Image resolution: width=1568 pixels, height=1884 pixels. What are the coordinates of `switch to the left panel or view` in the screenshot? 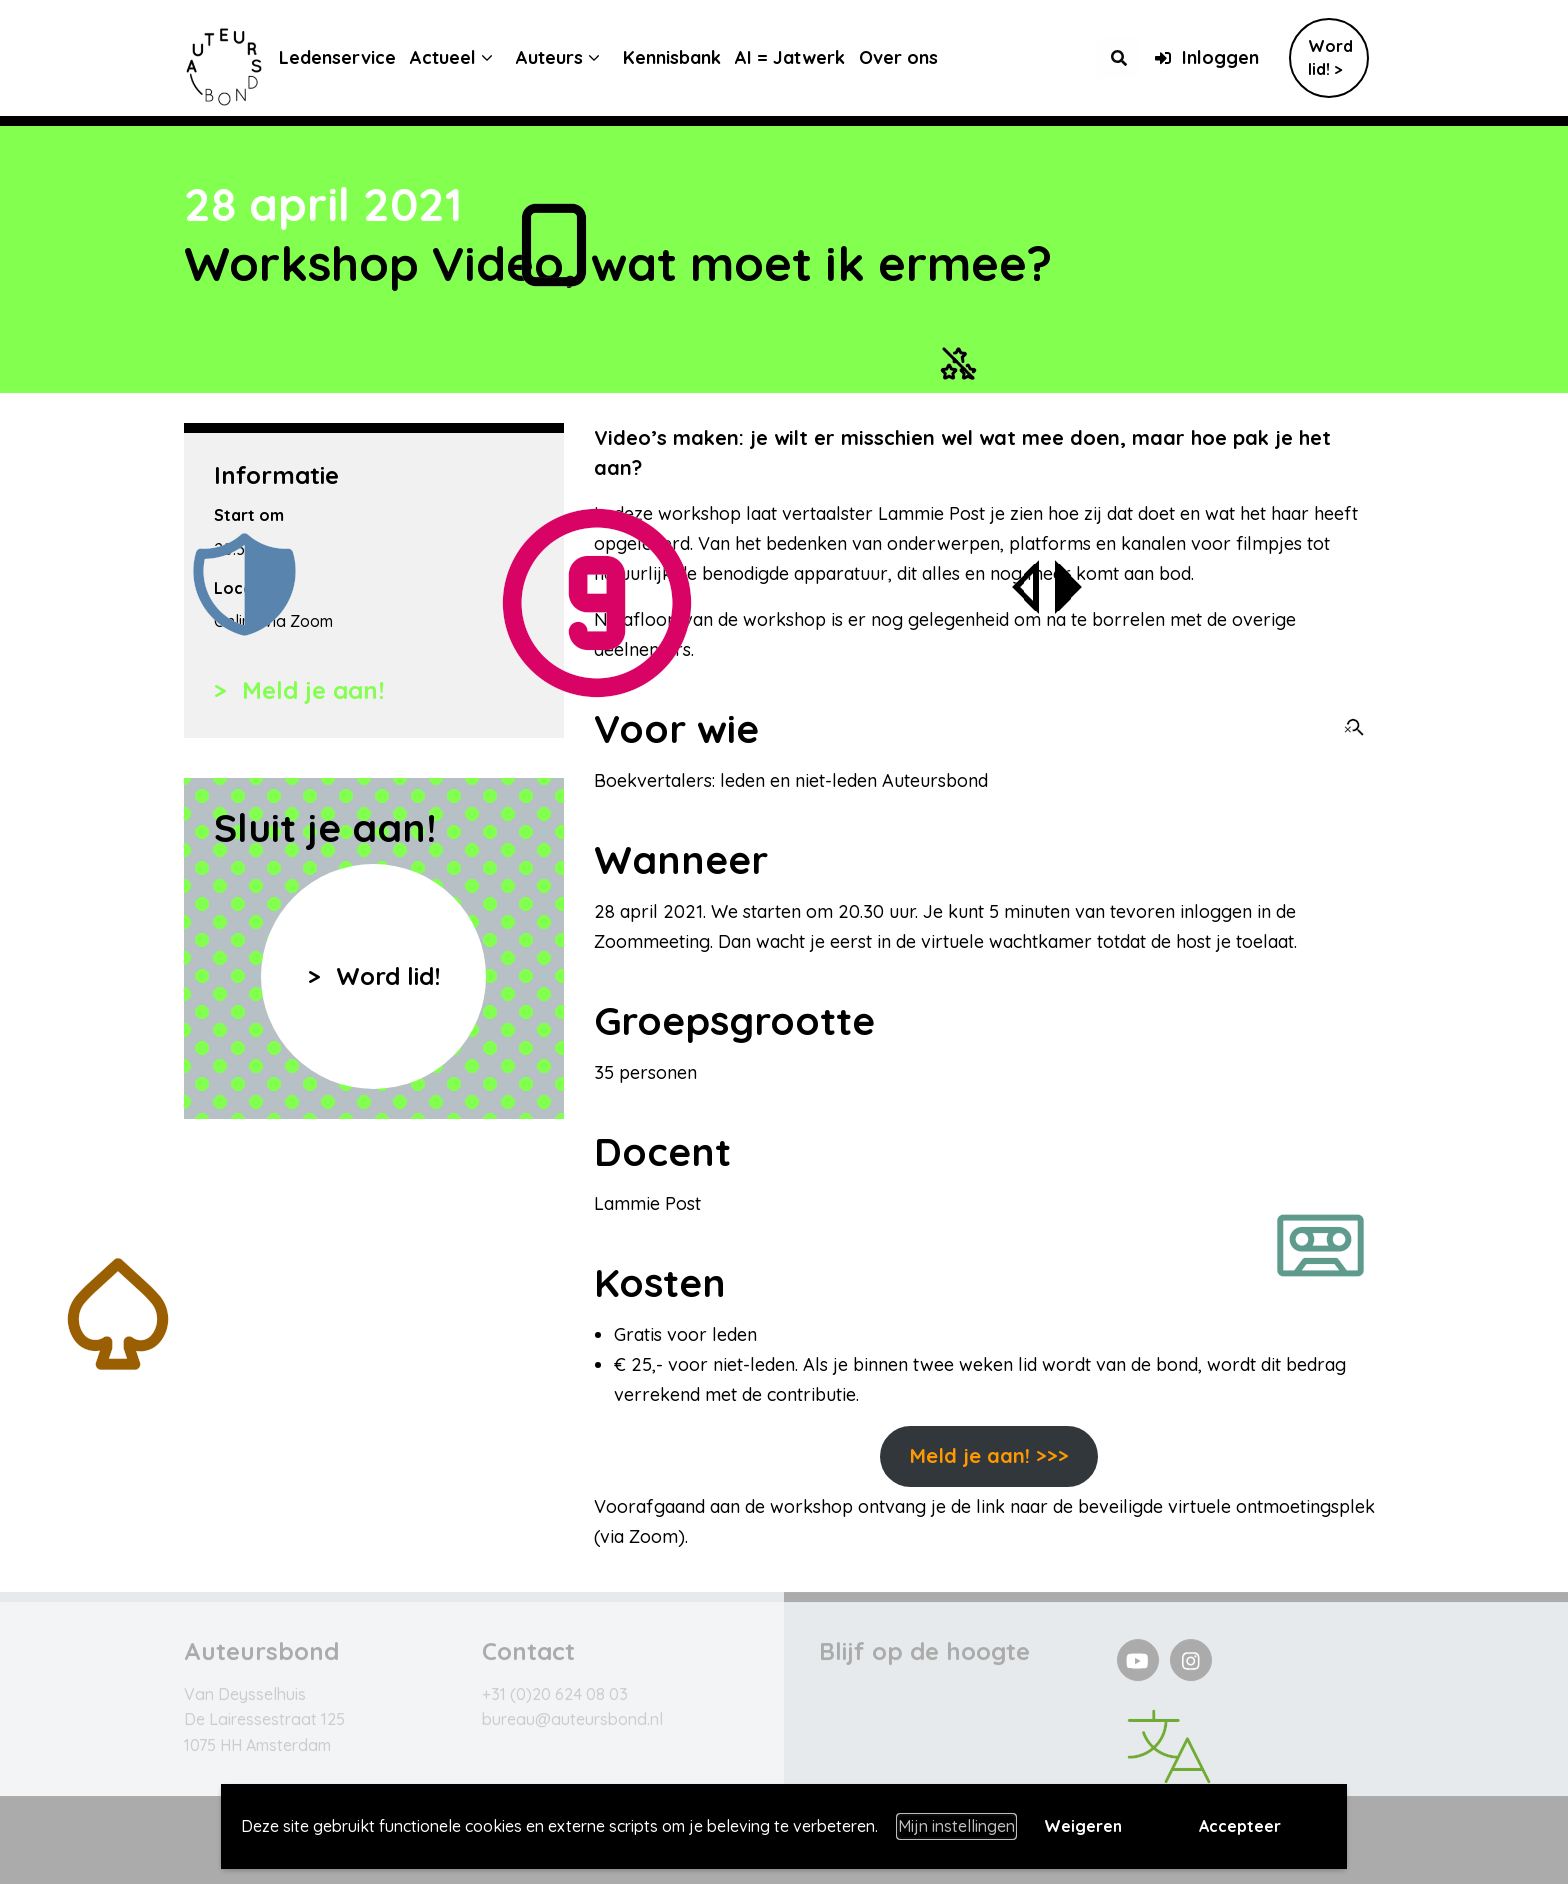 It's located at (1047, 587).